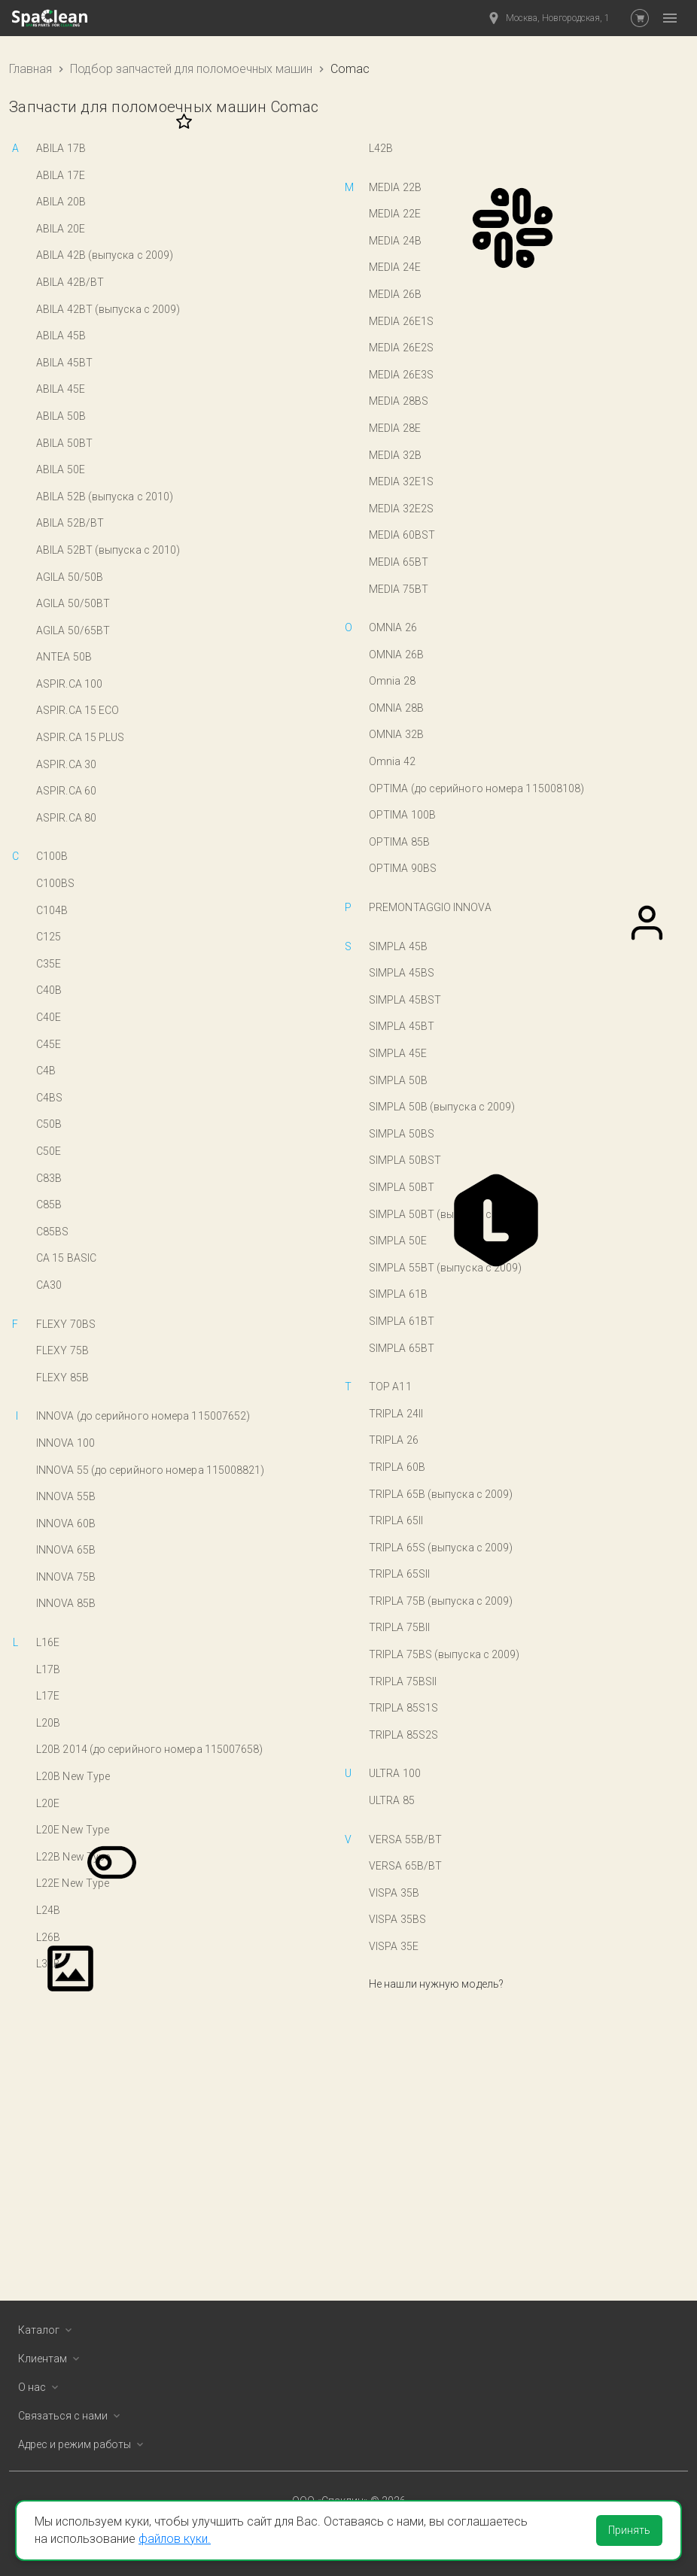  I want to click on switch to satellite map view, so click(70, 1968).